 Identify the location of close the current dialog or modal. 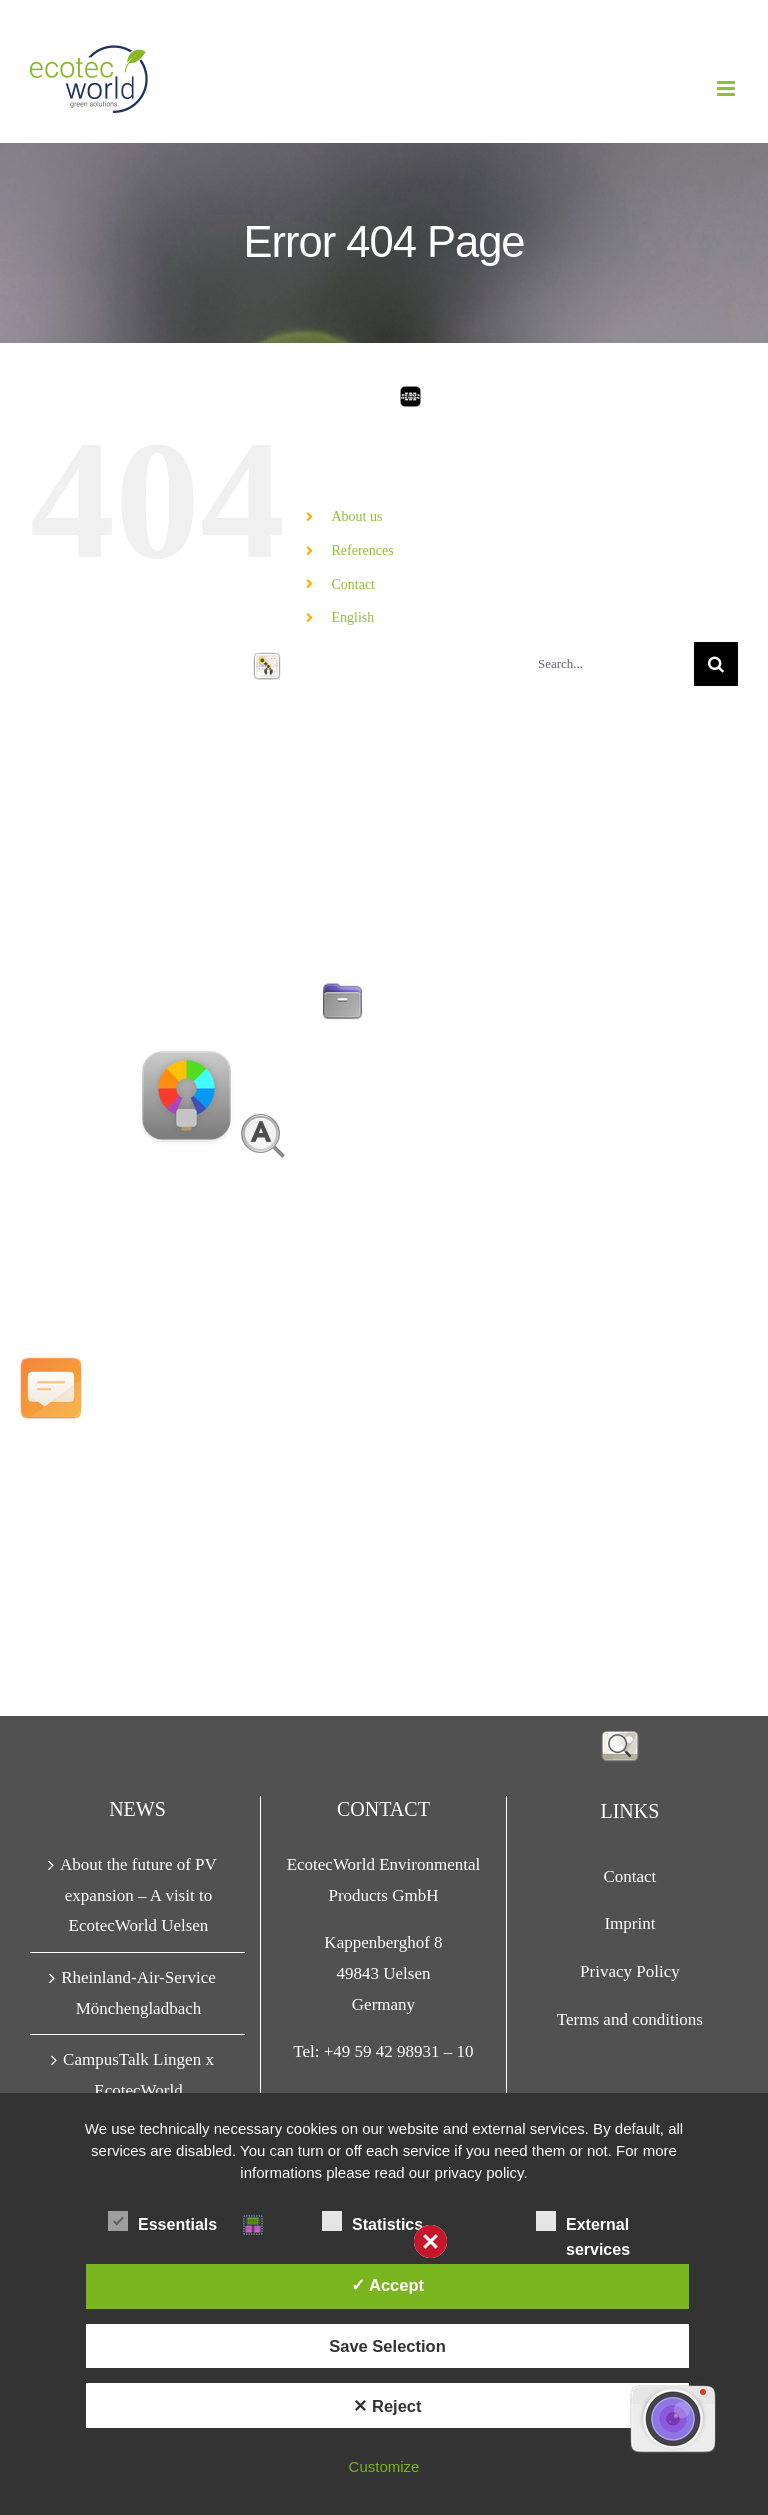
(430, 2241).